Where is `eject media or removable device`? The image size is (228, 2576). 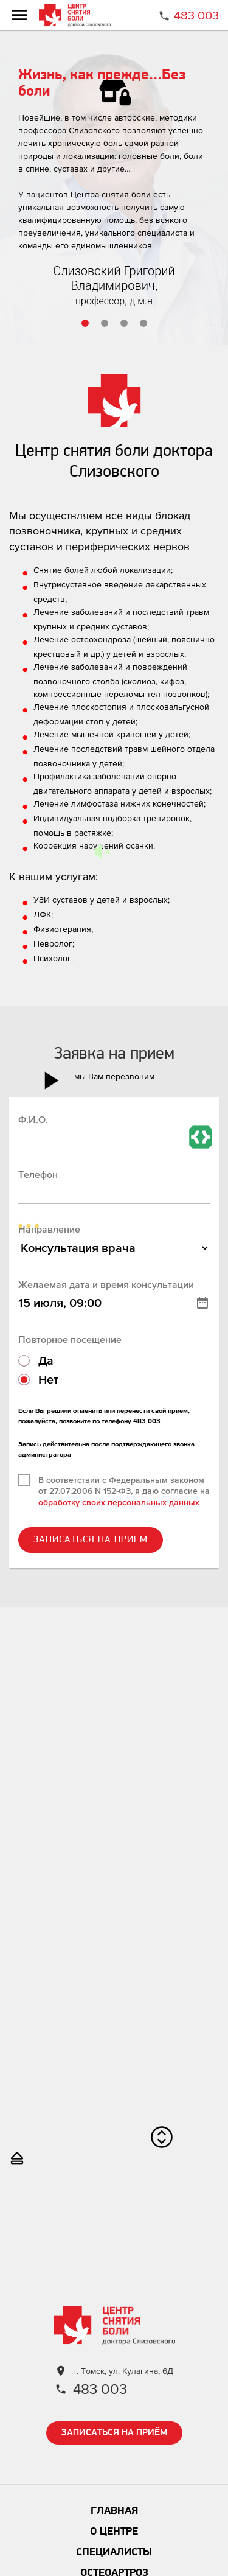
eject media or removable device is located at coordinates (17, 2159).